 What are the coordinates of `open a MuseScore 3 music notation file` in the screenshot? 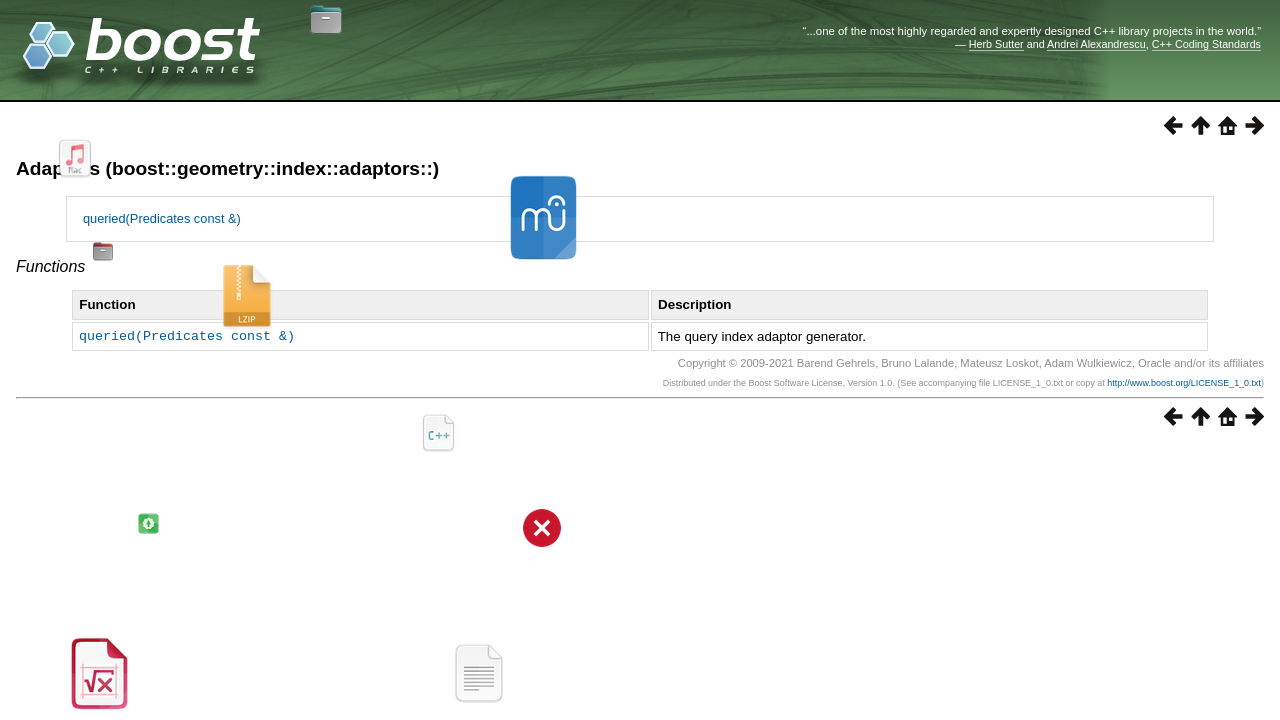 It's located at (543, 217).